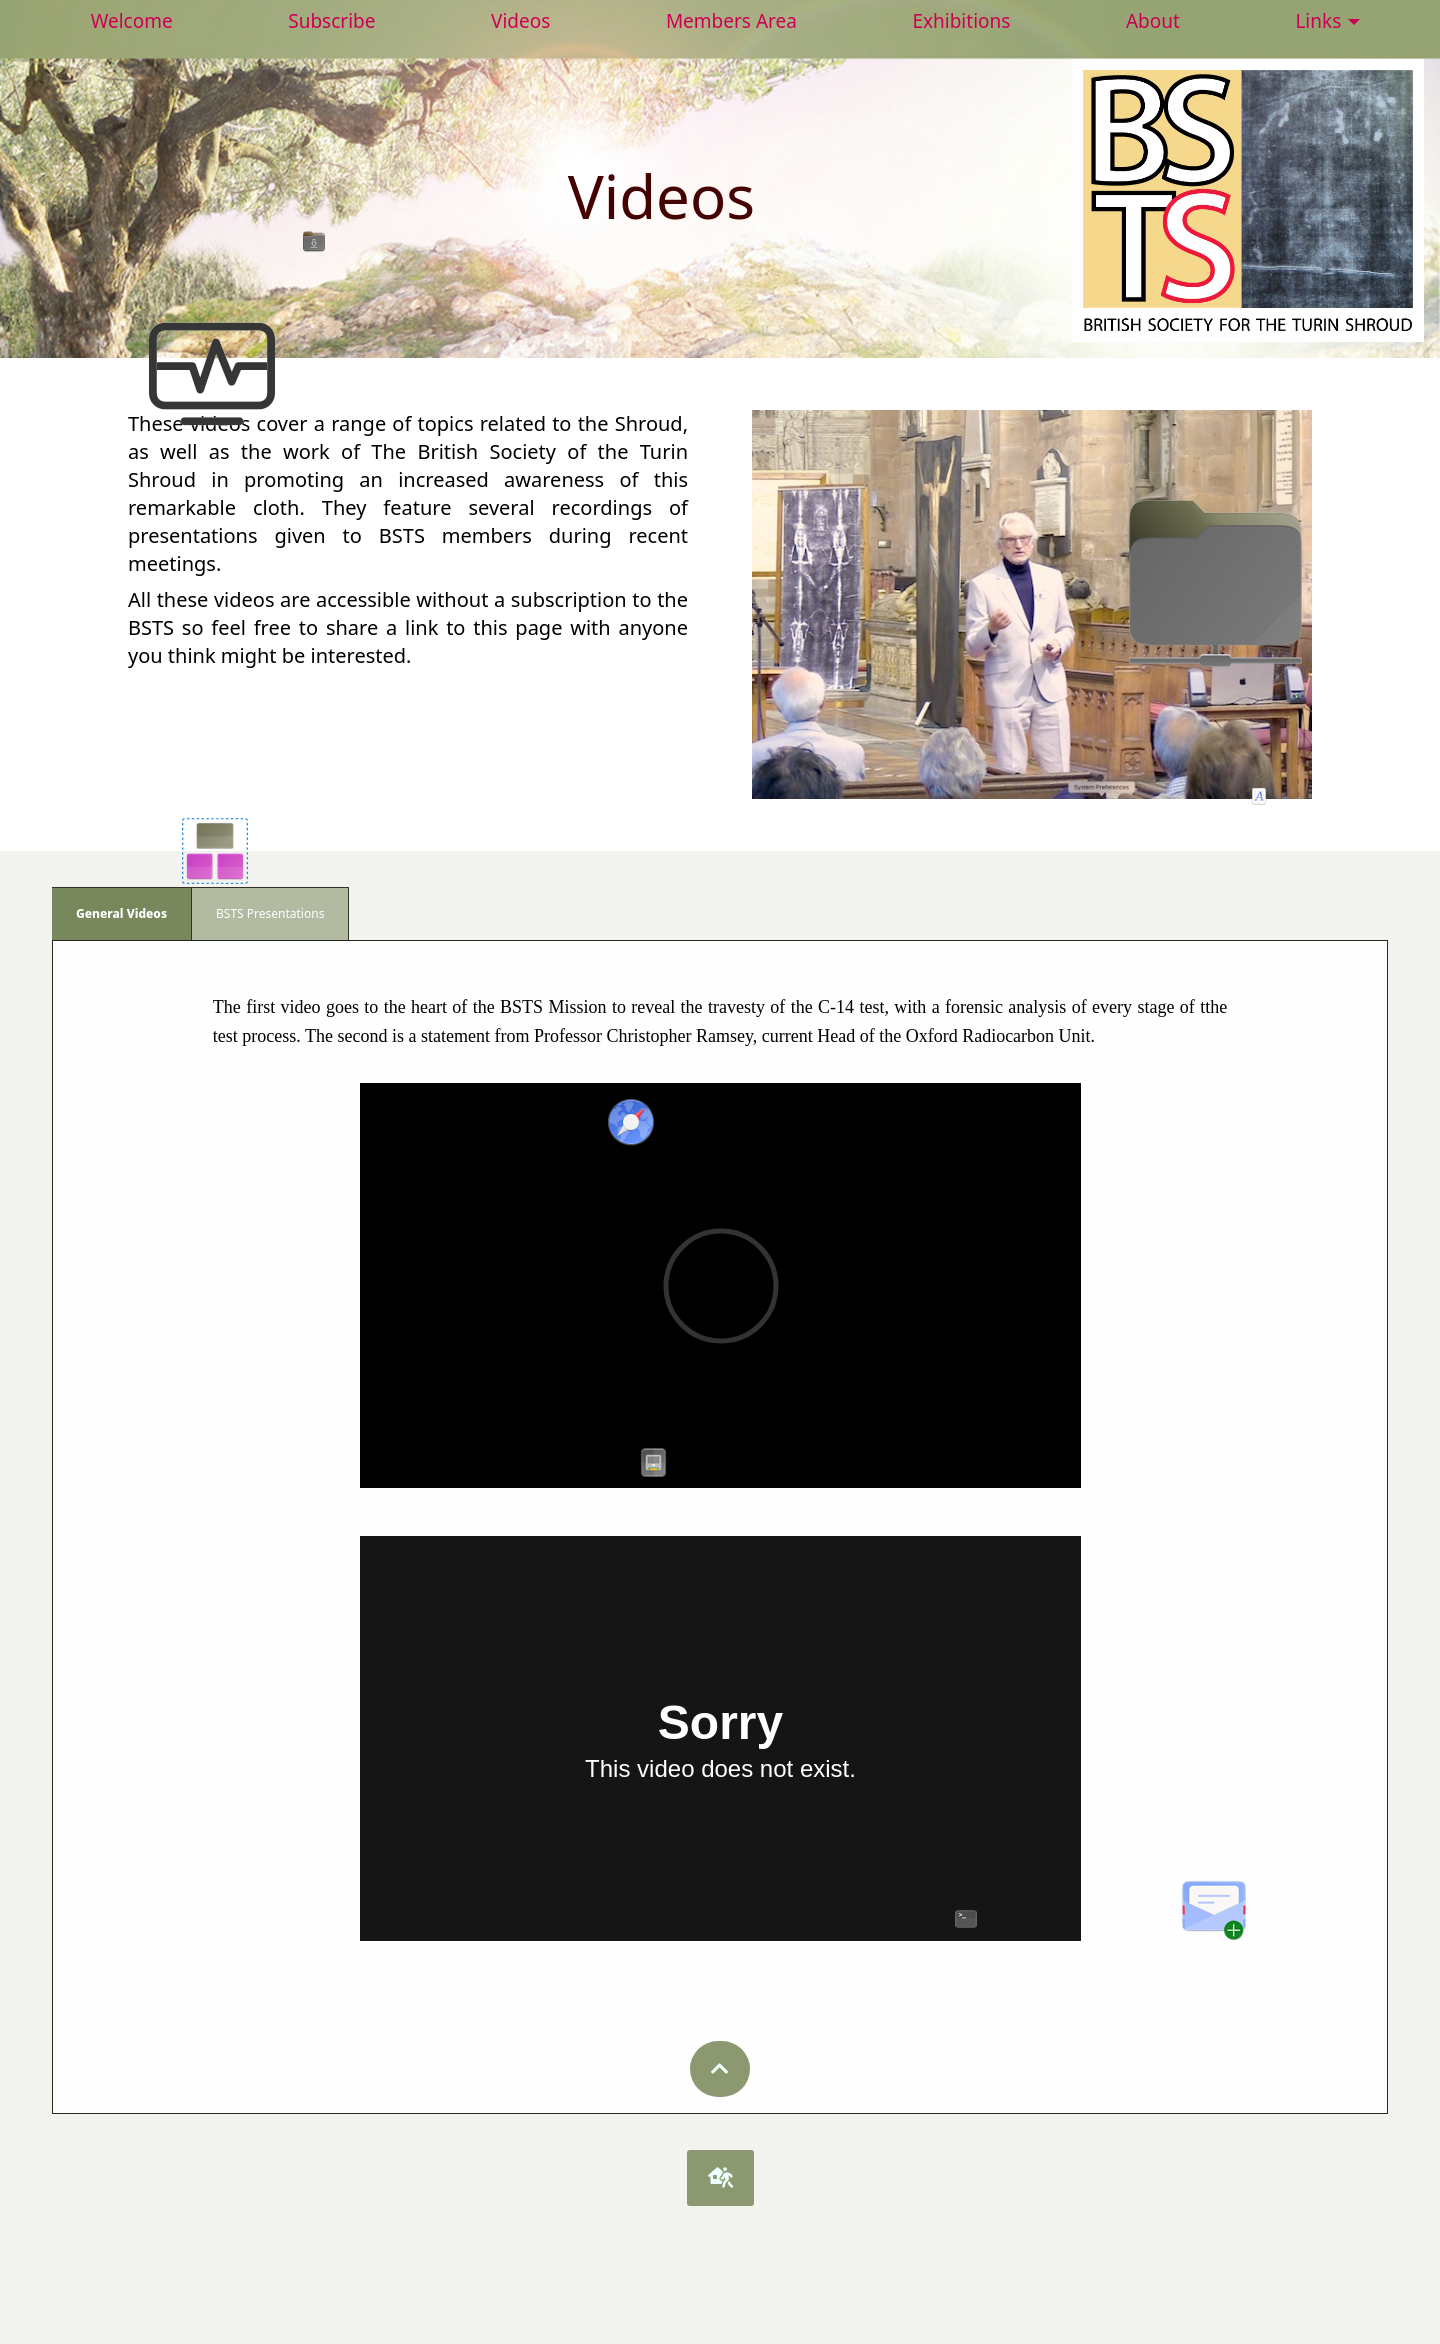 The height and width of the screenshot is (2344, 1440). What do you see at coordinates (1215, 580) in the screenshot?
I see `access files stored on a remote server` at bounding box center [1215, 580].